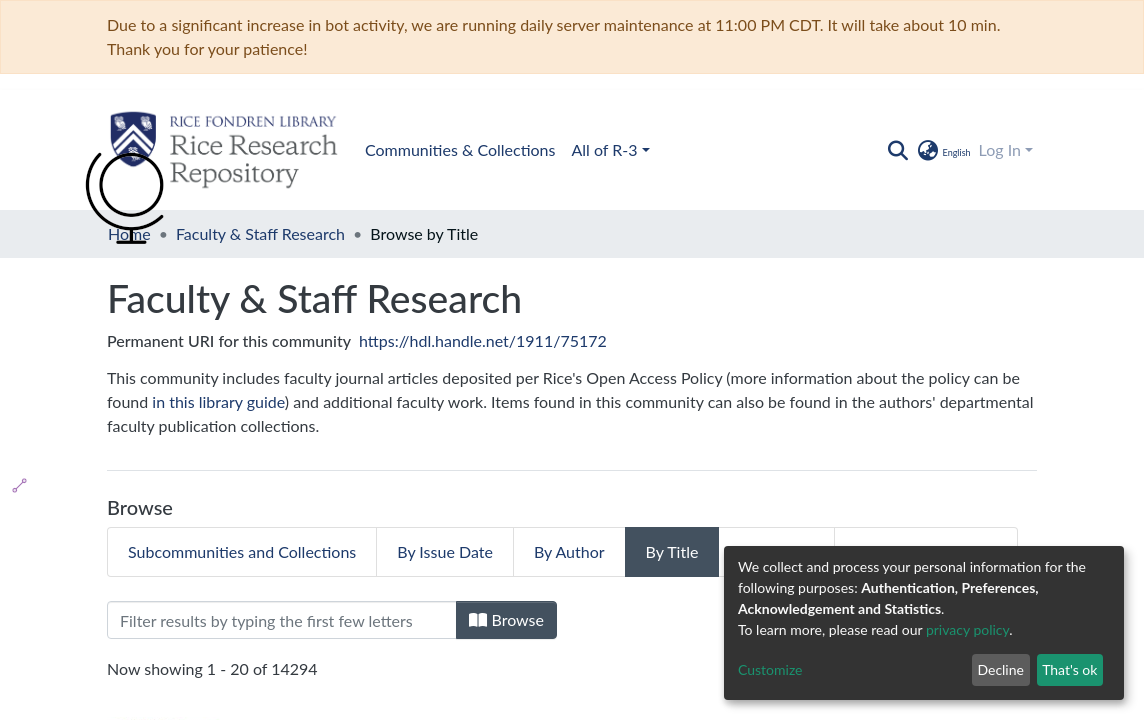 This screenshot has height=720, width=1144. What do you see at coordinates (19, 485) in the screenshot?
I see `draw a line between two points` at bounding box center [19, 485].